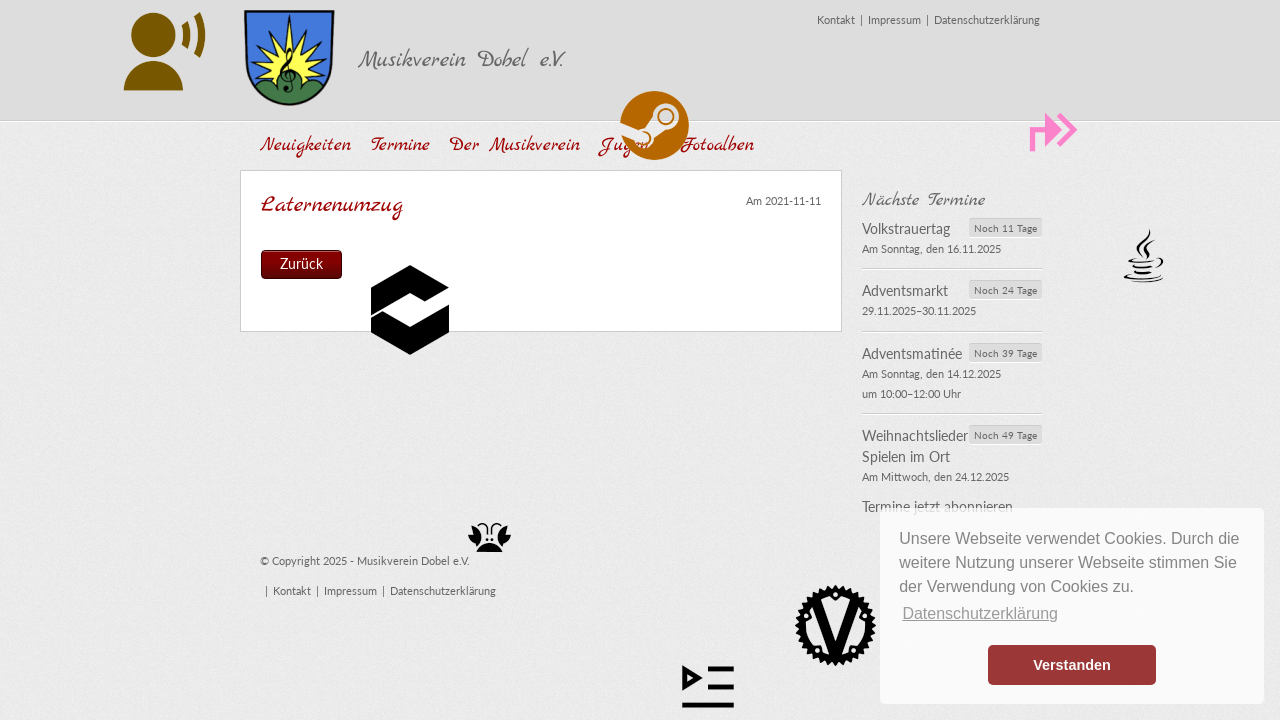 The width and height of the screenshot is (1280, 720). I want to click on Eclipse Che logo, so click(410, 310).